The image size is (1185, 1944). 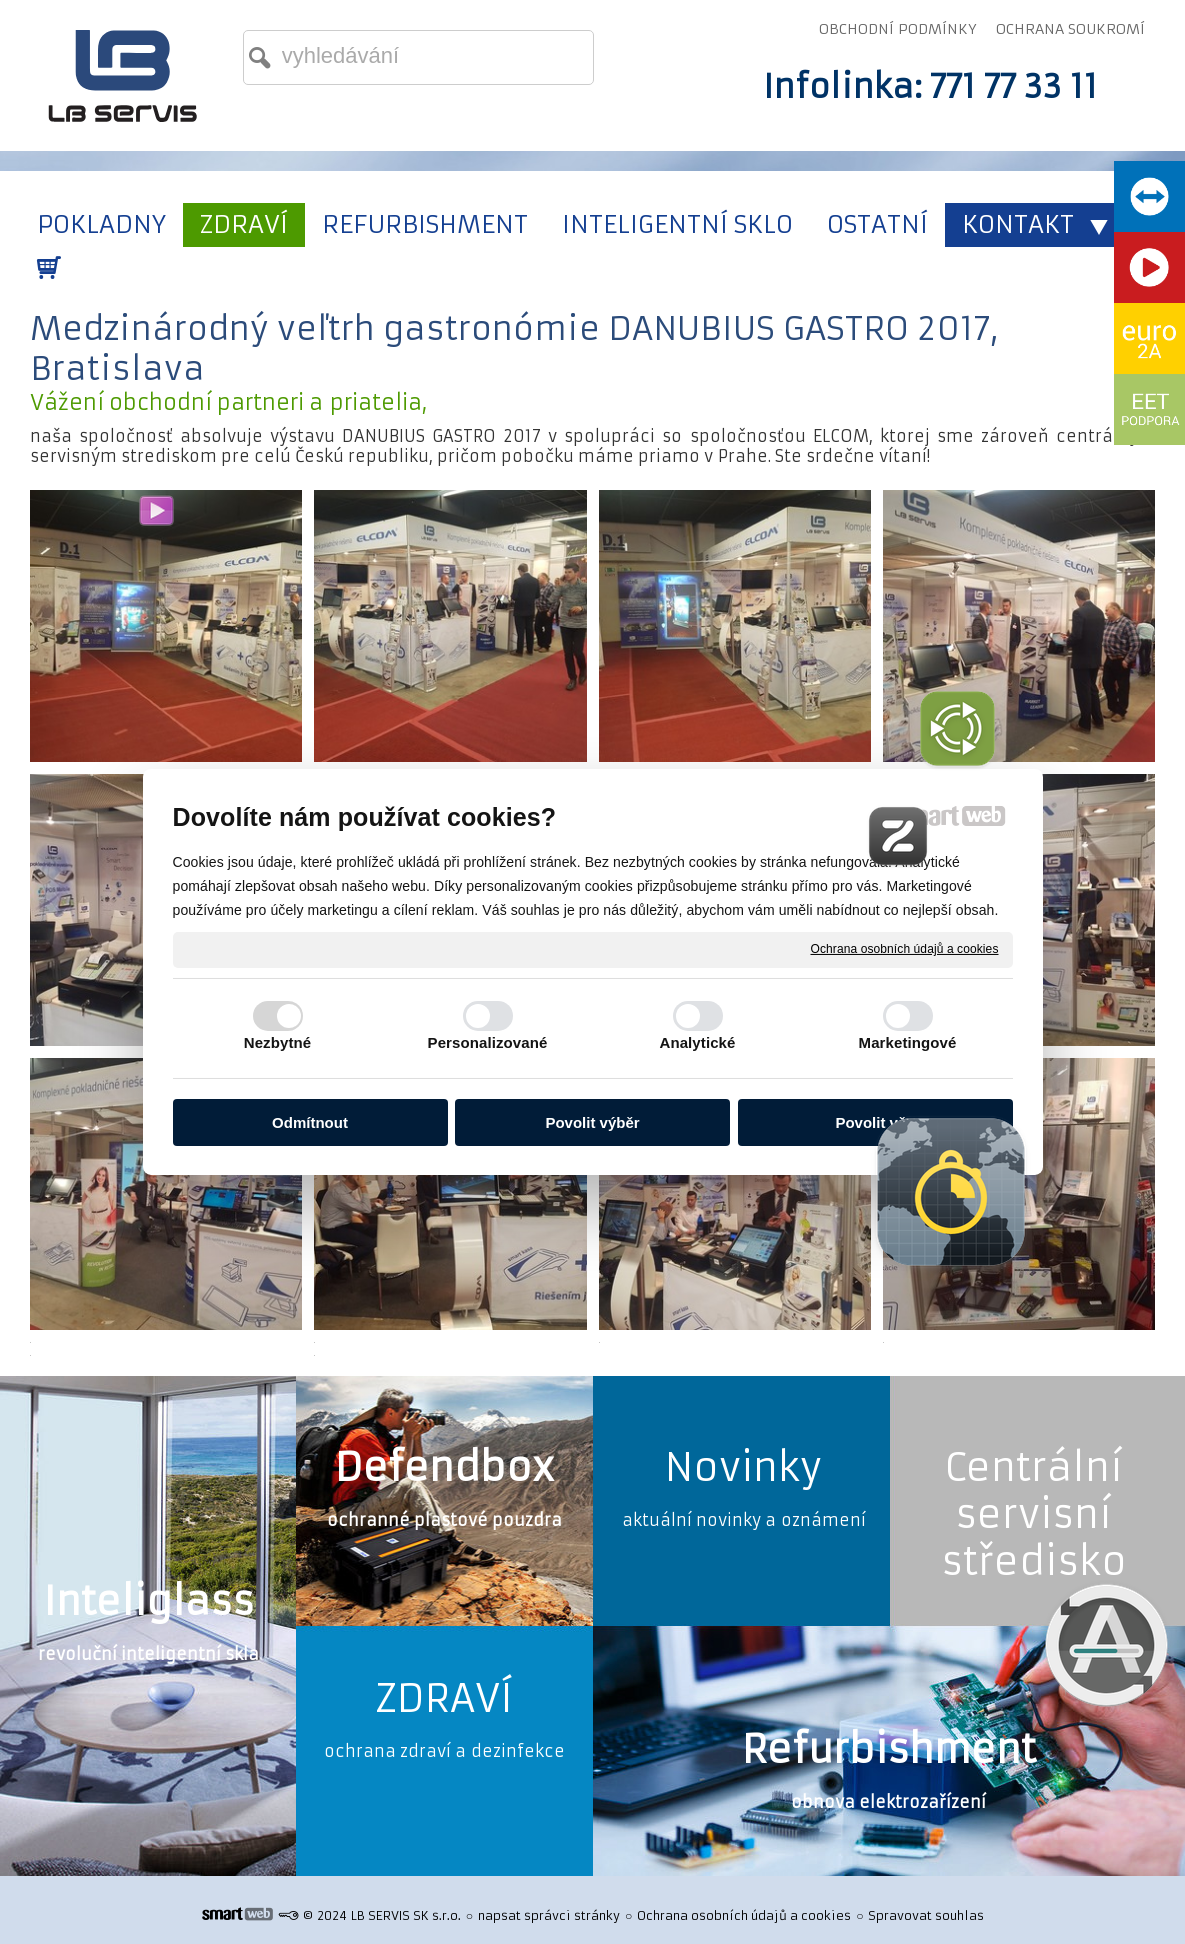 I want to click on open zen browser, so click(x=898, y=836).